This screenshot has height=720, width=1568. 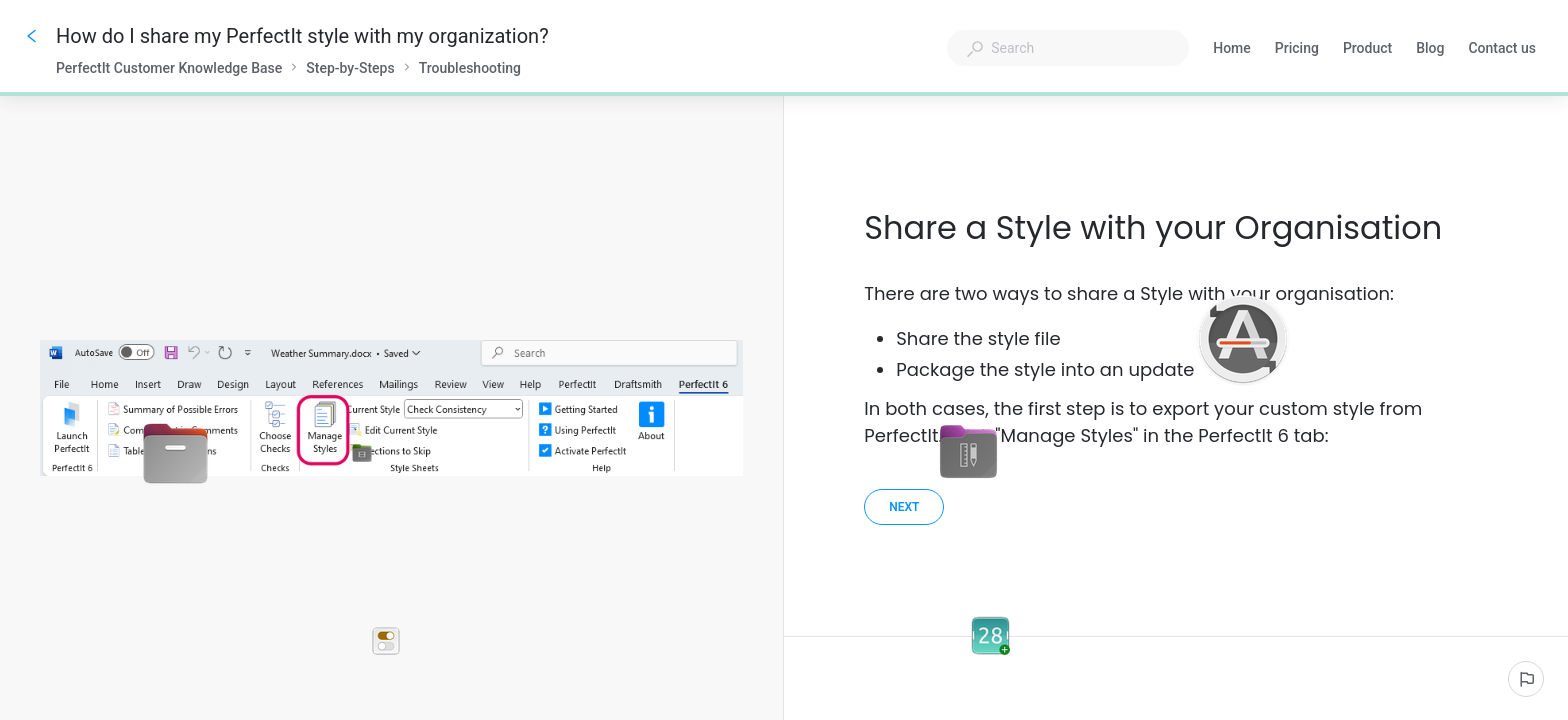 I want to click on open templates folder, so click(x=968, y=451).